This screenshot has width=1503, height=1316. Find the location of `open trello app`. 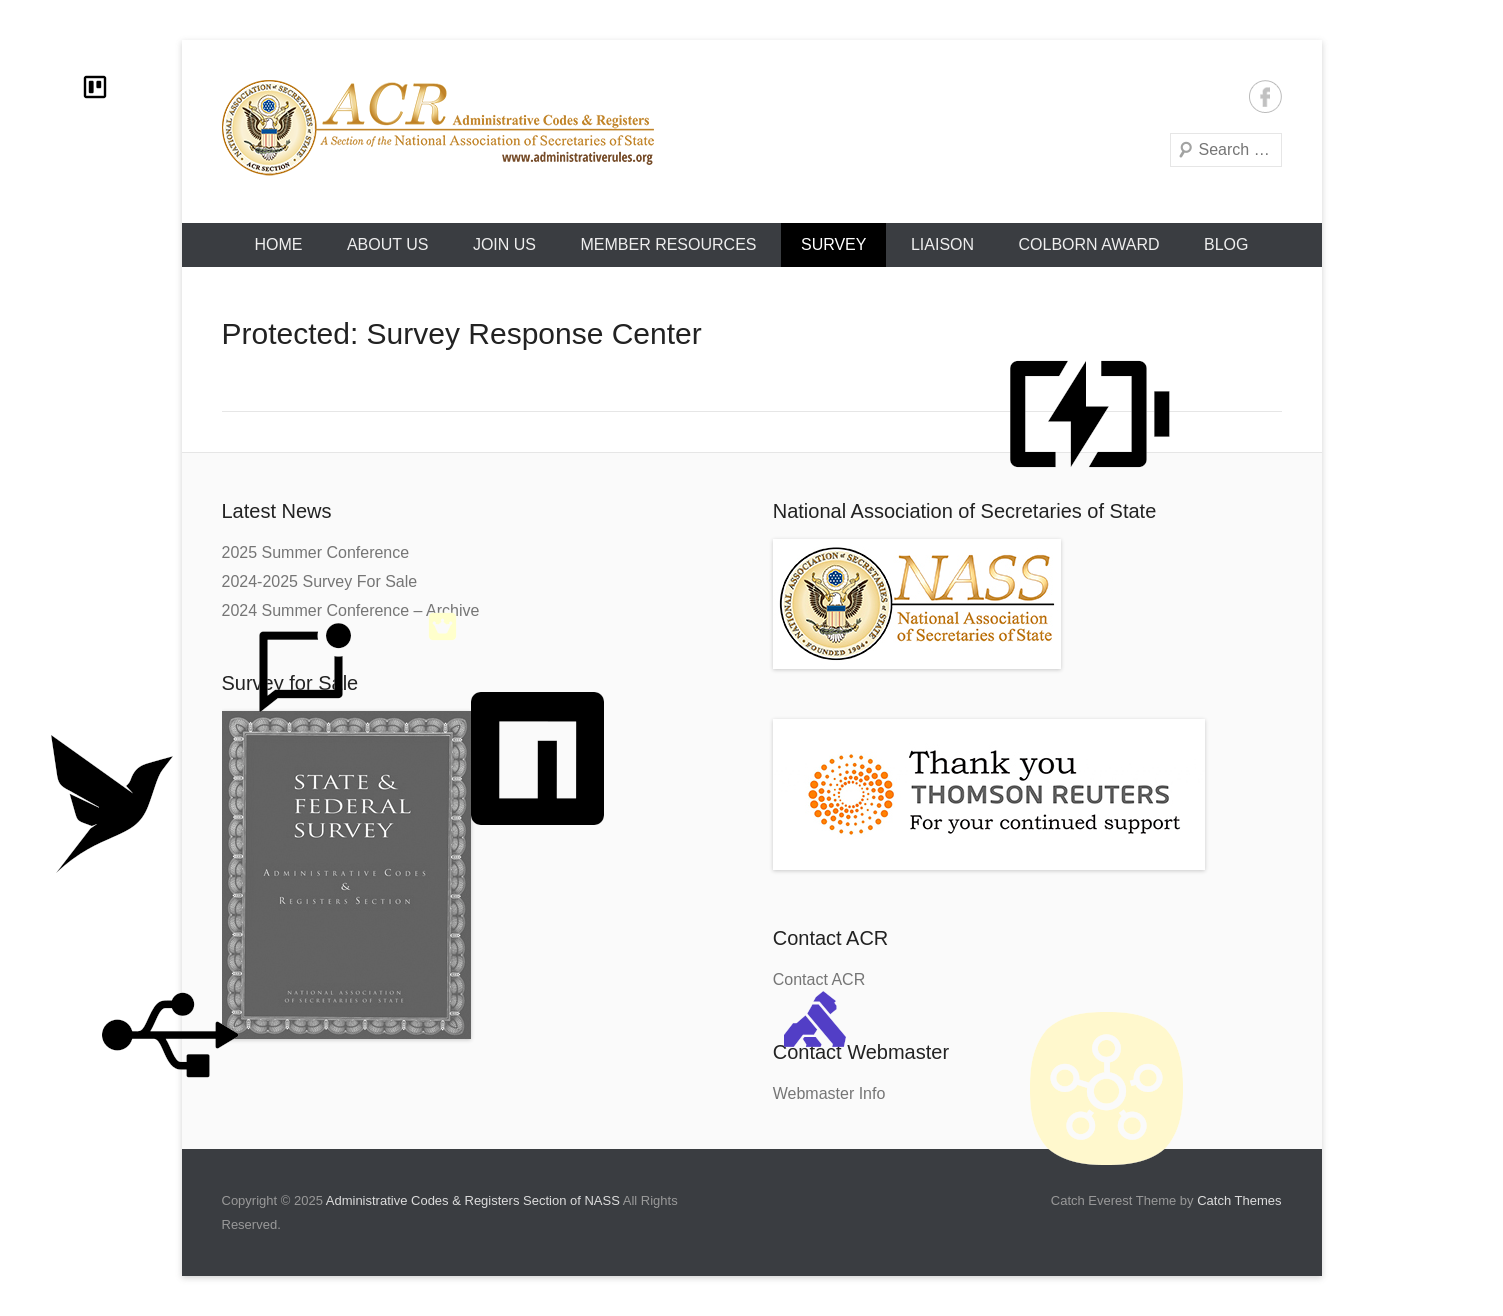

open trello app is located at coordinates (95, 87).